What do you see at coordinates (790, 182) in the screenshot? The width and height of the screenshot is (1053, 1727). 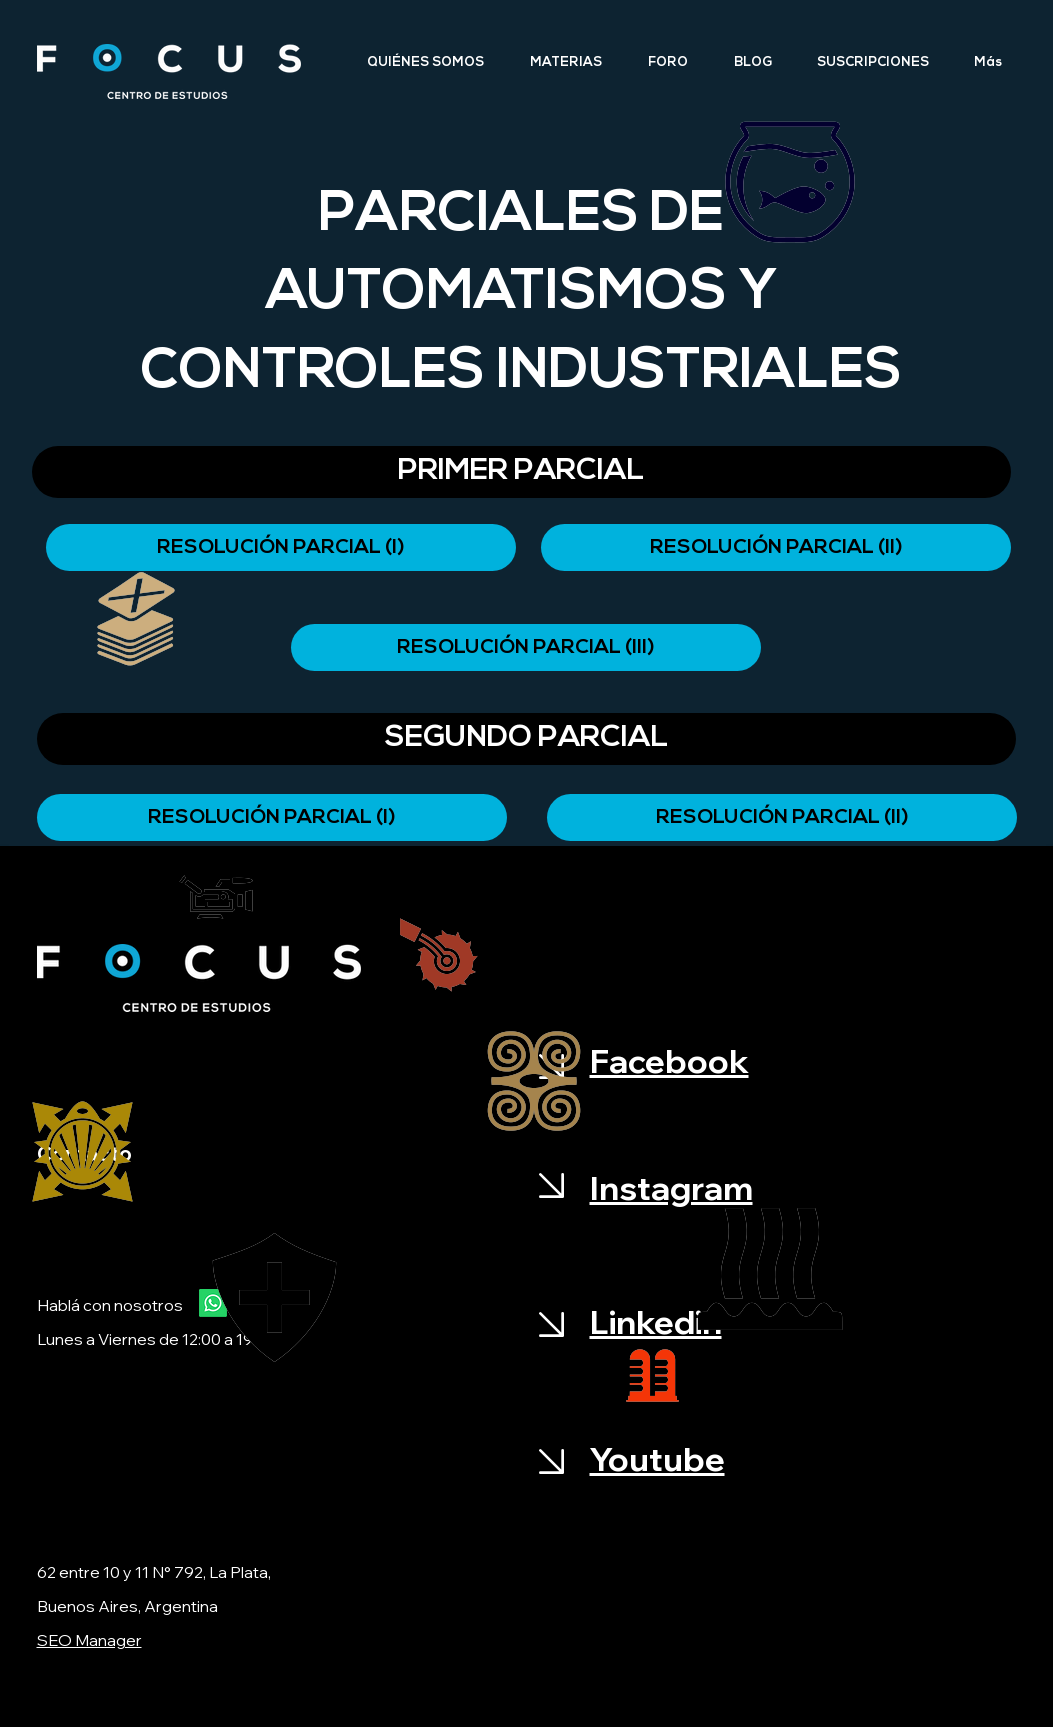 I see `access aquarium or fish tank features` at bounding box center [790, 182].